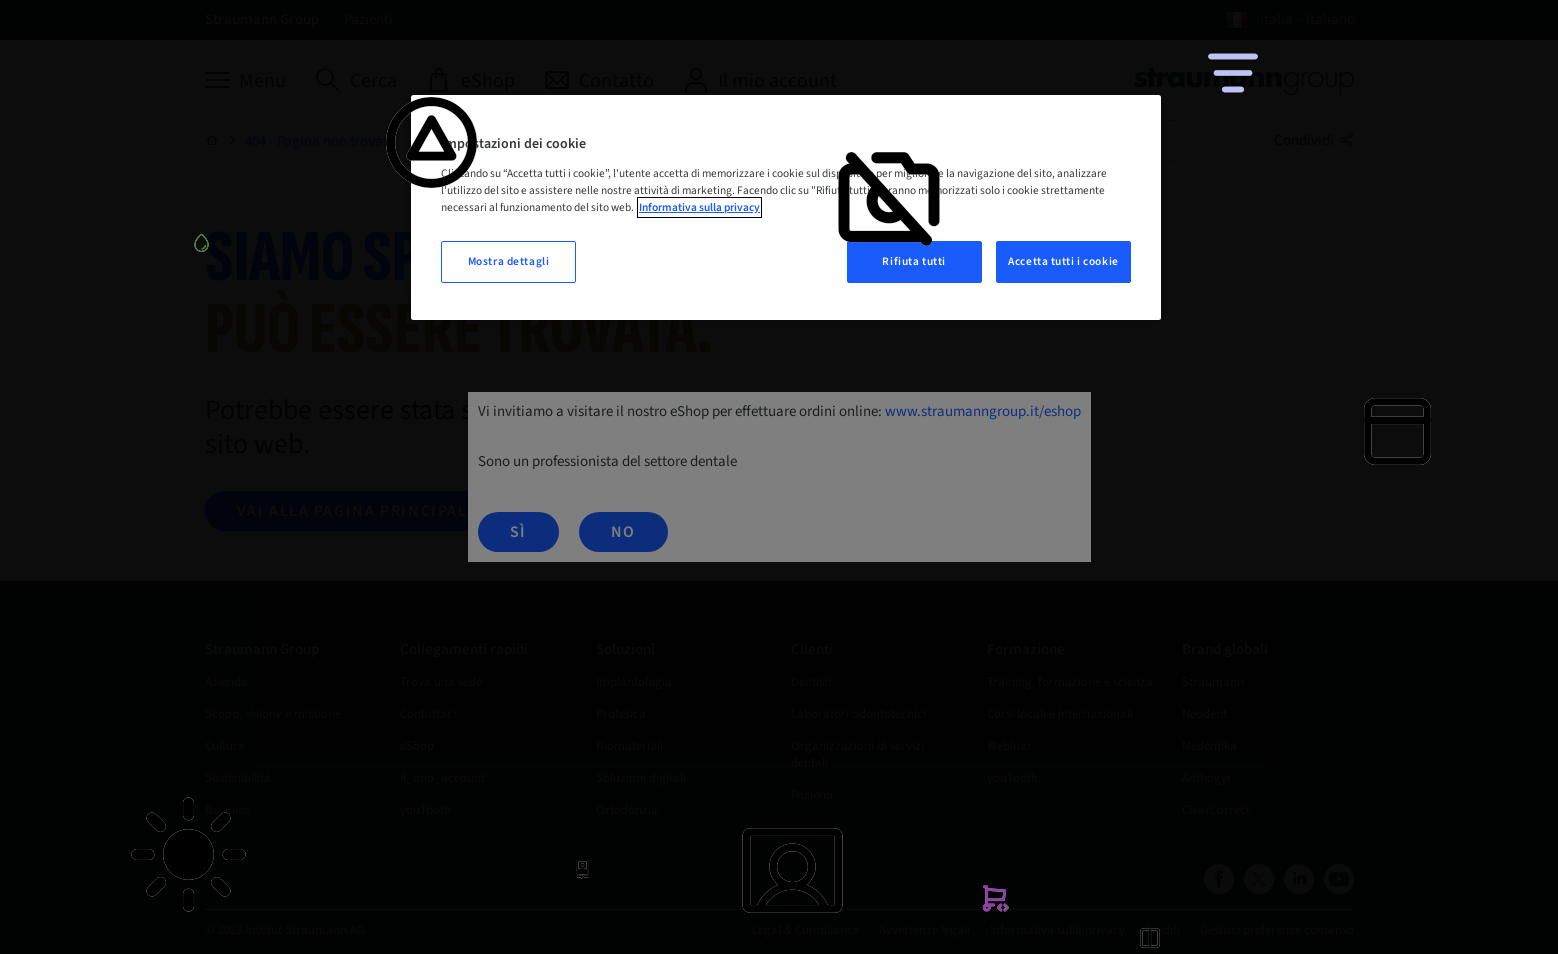  What do you see at coordinates (582, 869) in the screenshot?
I see `switch to front-facing camera` at bounding box center [582, 869].